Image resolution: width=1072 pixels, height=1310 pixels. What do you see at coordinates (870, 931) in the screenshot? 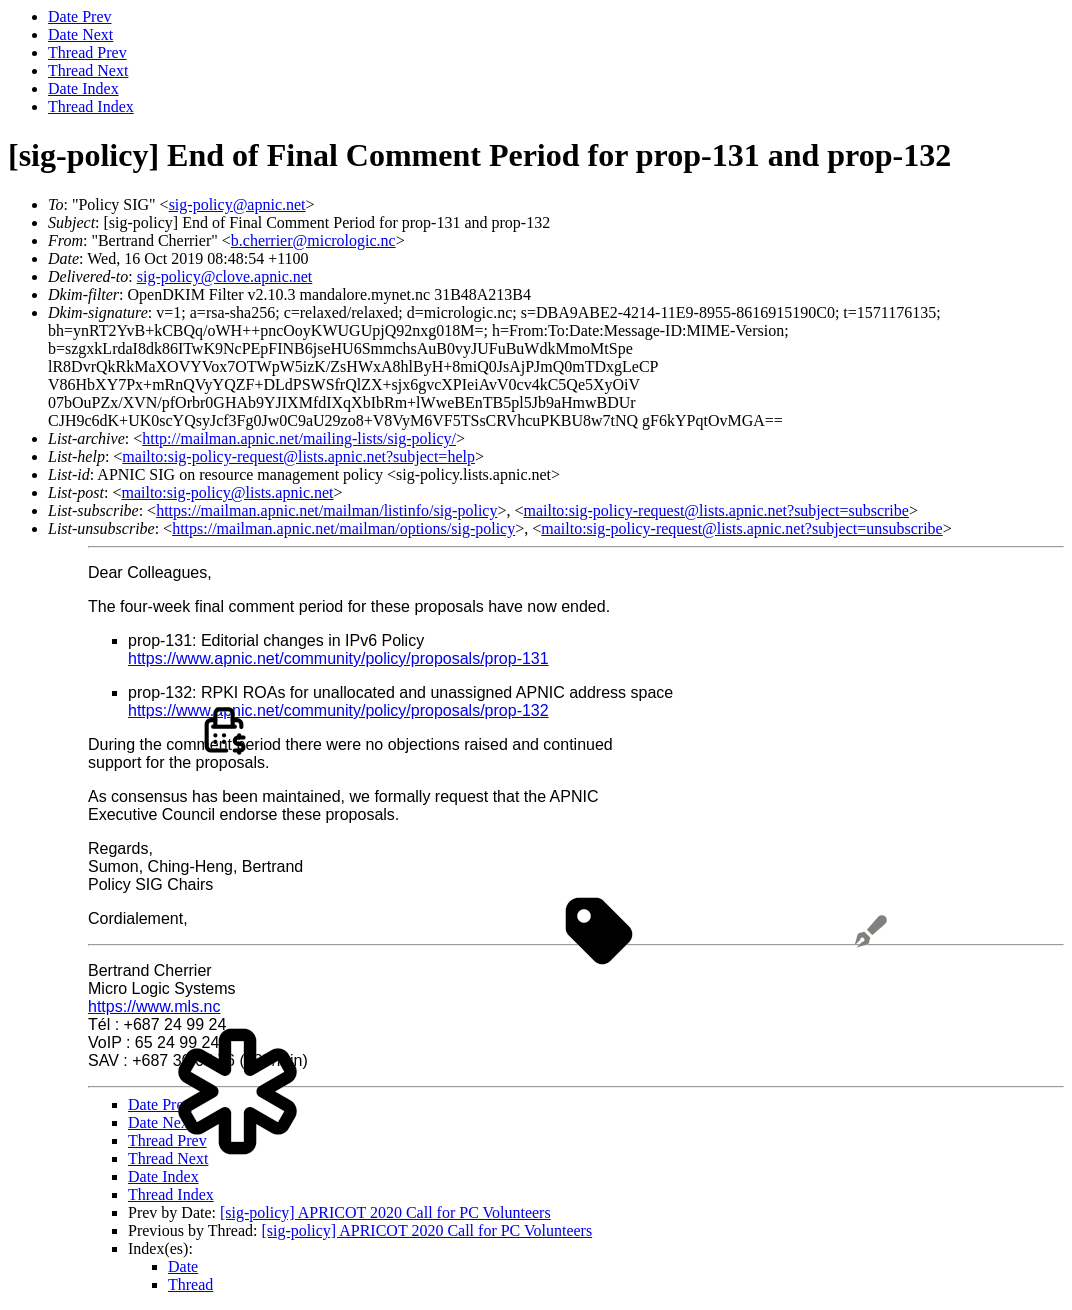
I see `compose or write new content` at bounding box center [870, 931].